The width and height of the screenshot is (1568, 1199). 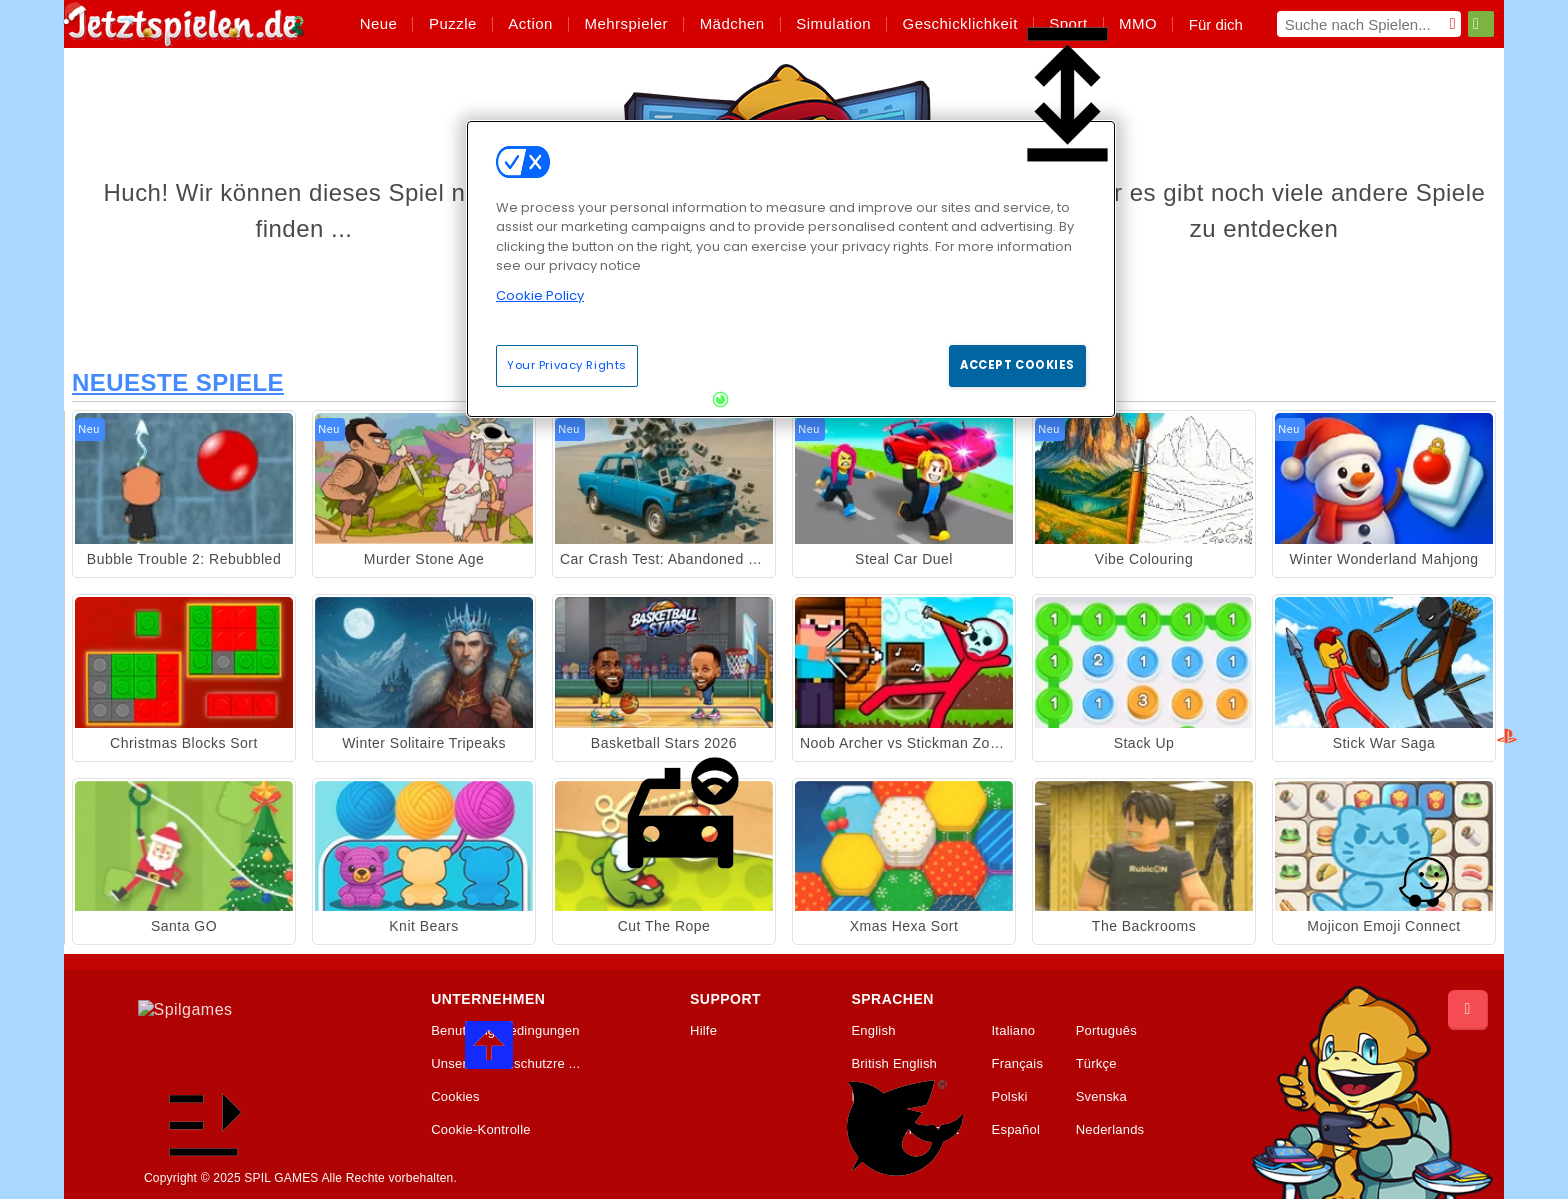 What do you see at coordinates (1424, 882) in the screenshot?
I see `open Waze navigation app` at bounding box center [1424, 882].